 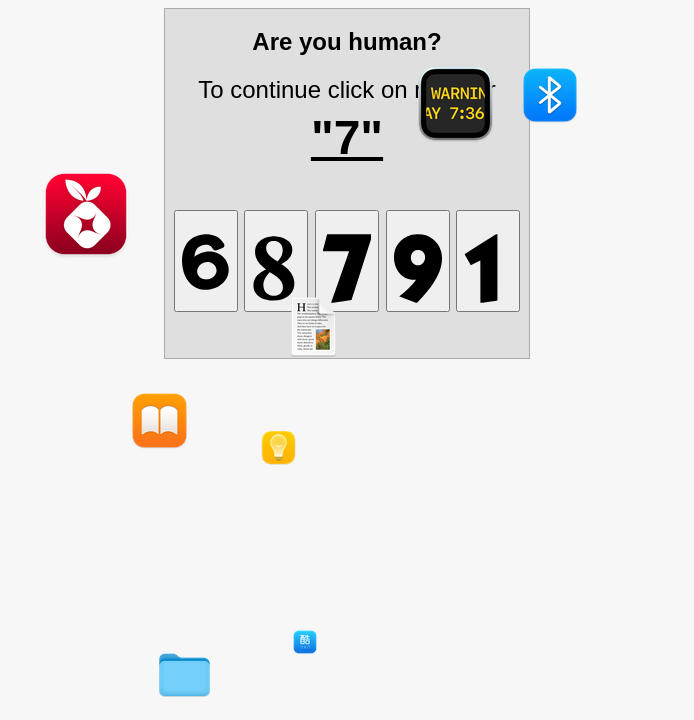 What do you see at coordinates (86, 214) in the screenshot?
I see `open pi-hole network ad blocker app` at bounding box center [86, 214].